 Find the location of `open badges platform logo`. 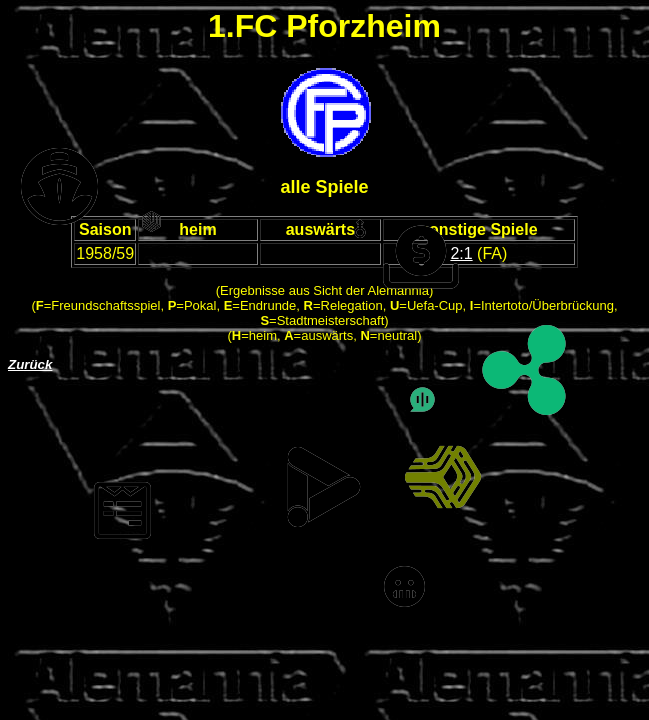

open badges platform logo is located at coordinates (151, 221).